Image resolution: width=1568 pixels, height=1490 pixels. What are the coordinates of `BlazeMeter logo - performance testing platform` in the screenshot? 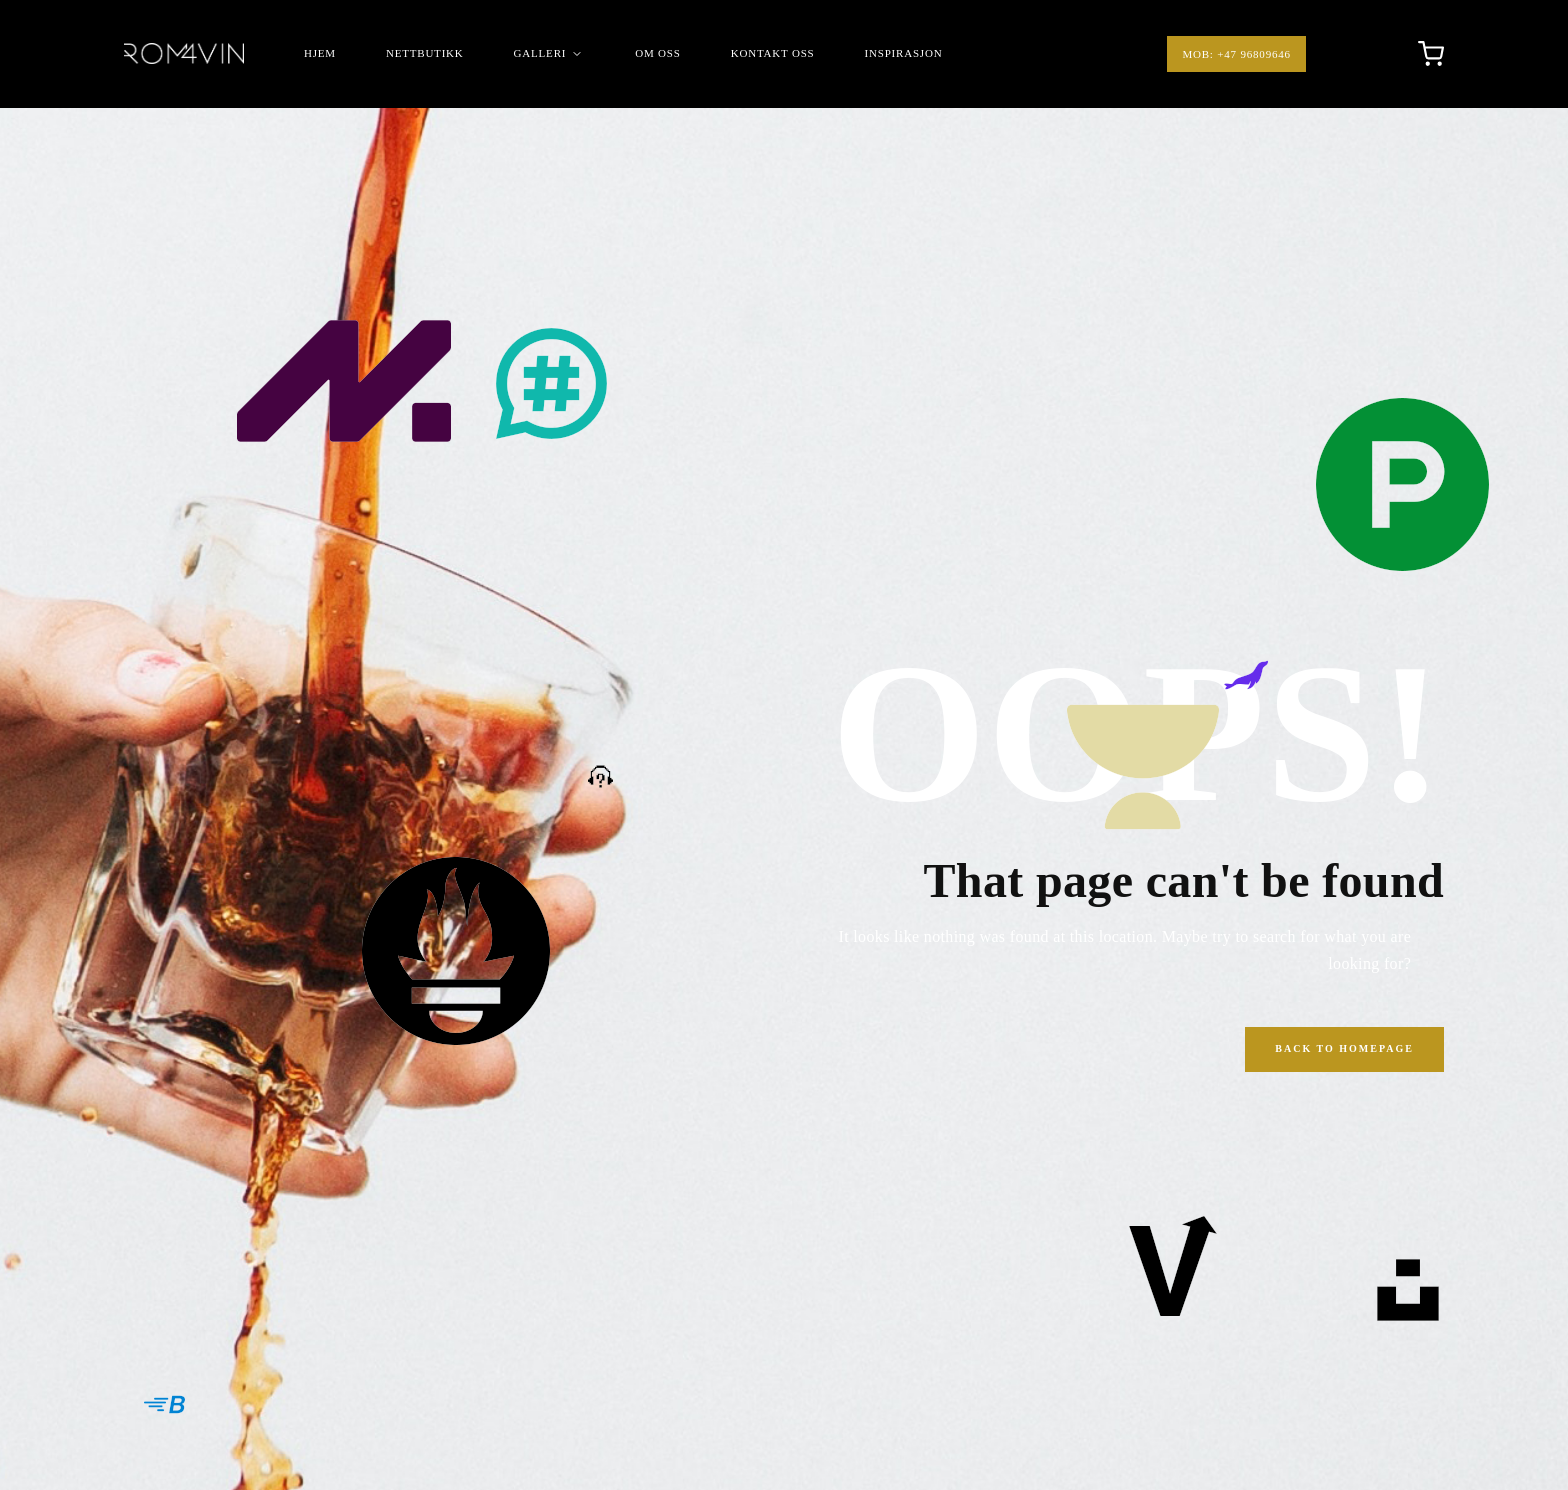 It's located at (164, 1404).